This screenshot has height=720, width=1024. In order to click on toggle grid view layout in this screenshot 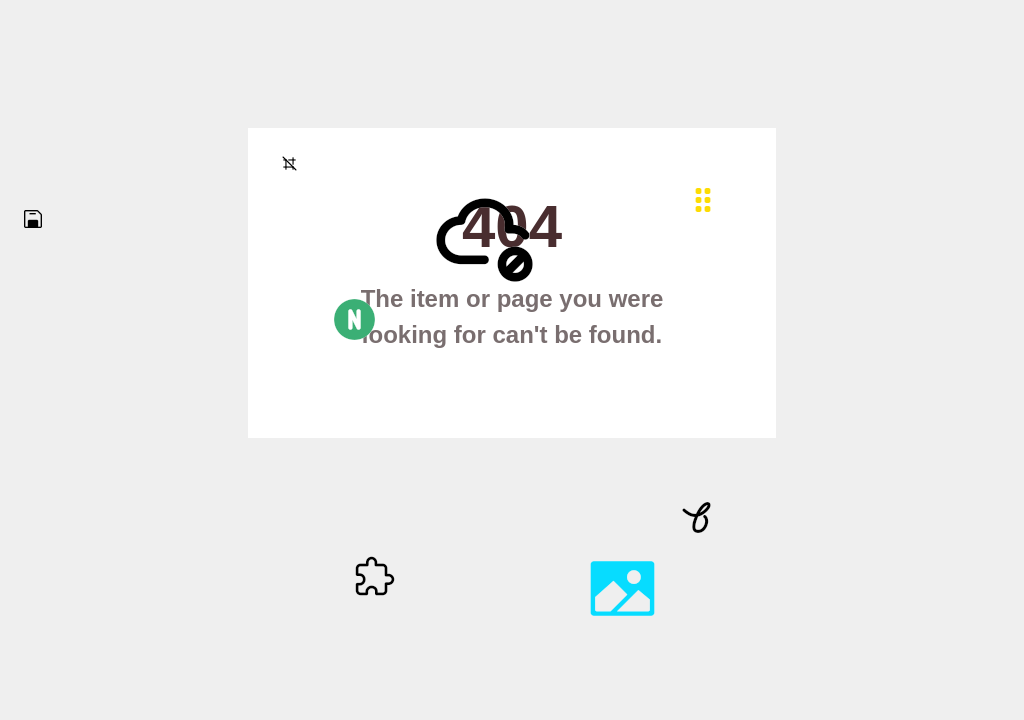, I will do `click(703, 200)`.